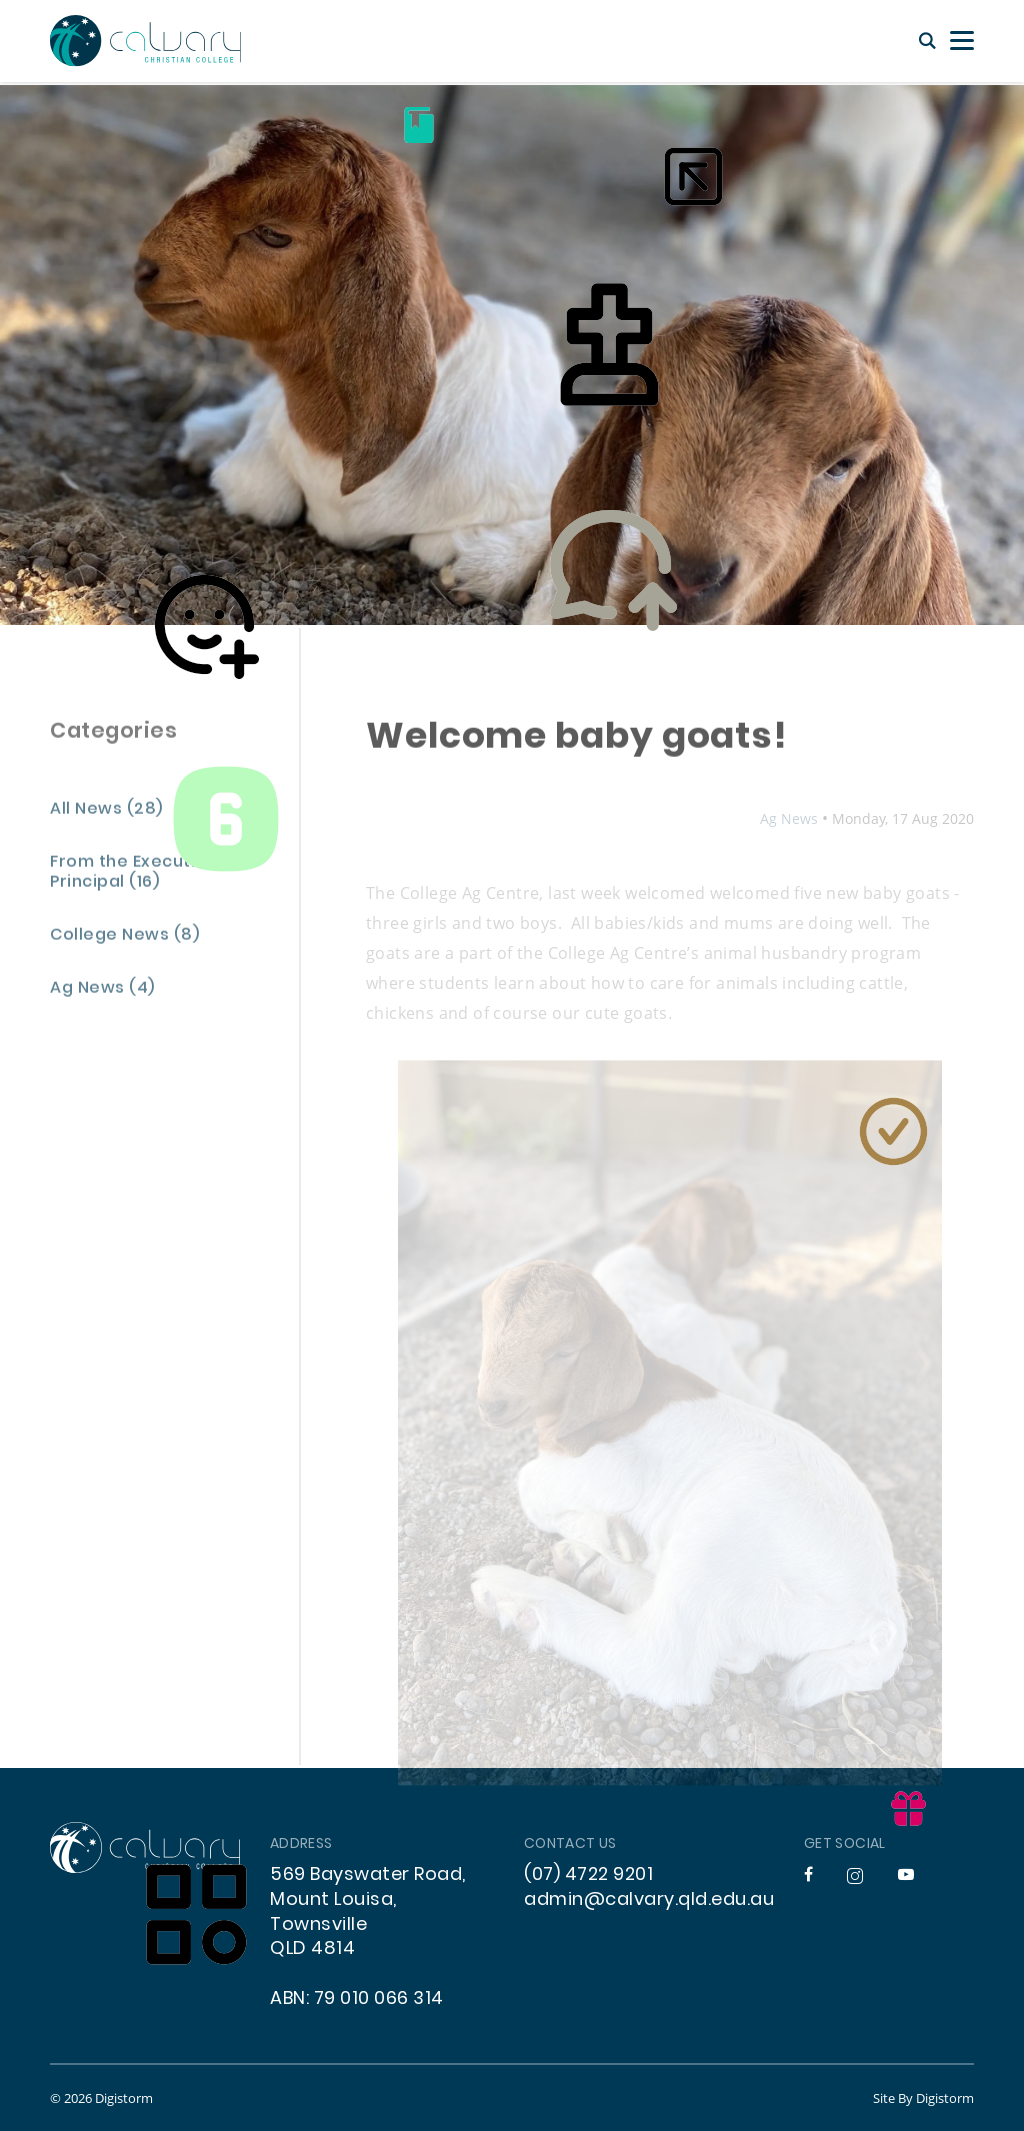  I want to click on confirms a completed action or task, so click(893, 1131).